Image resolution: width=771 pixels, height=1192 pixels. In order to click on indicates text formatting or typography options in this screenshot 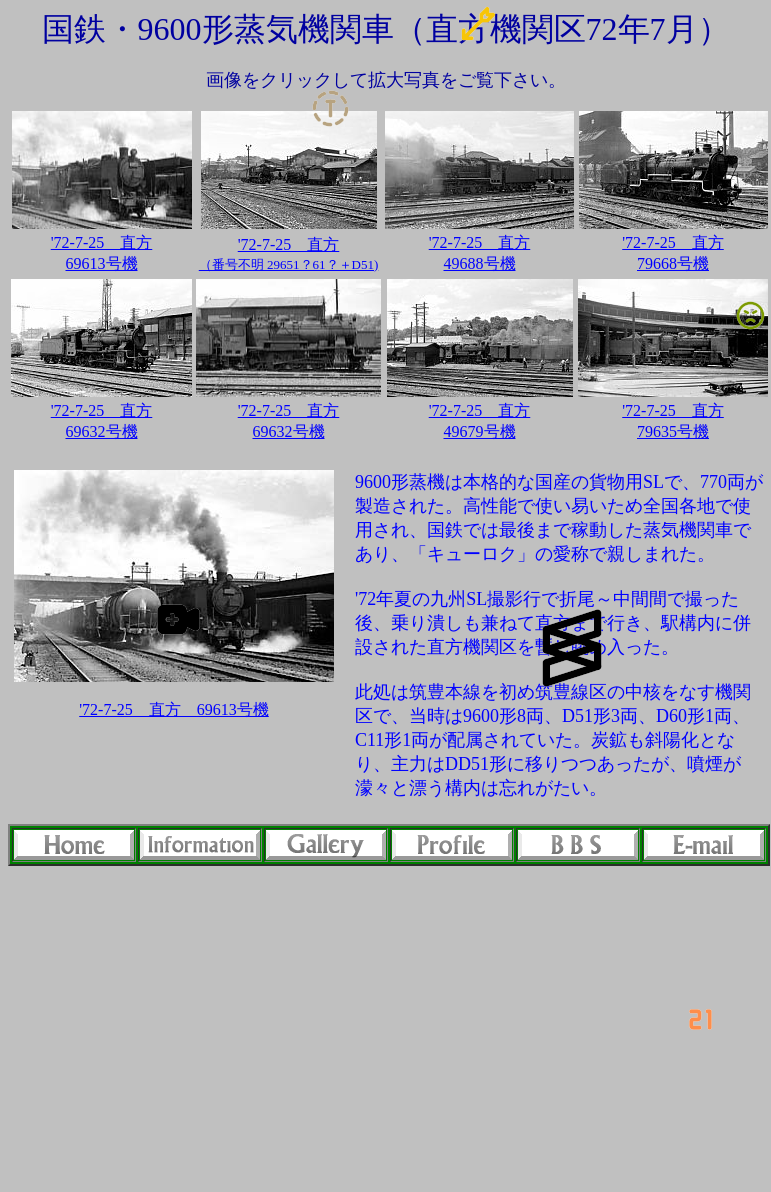, I will do `click(330, 108)`.